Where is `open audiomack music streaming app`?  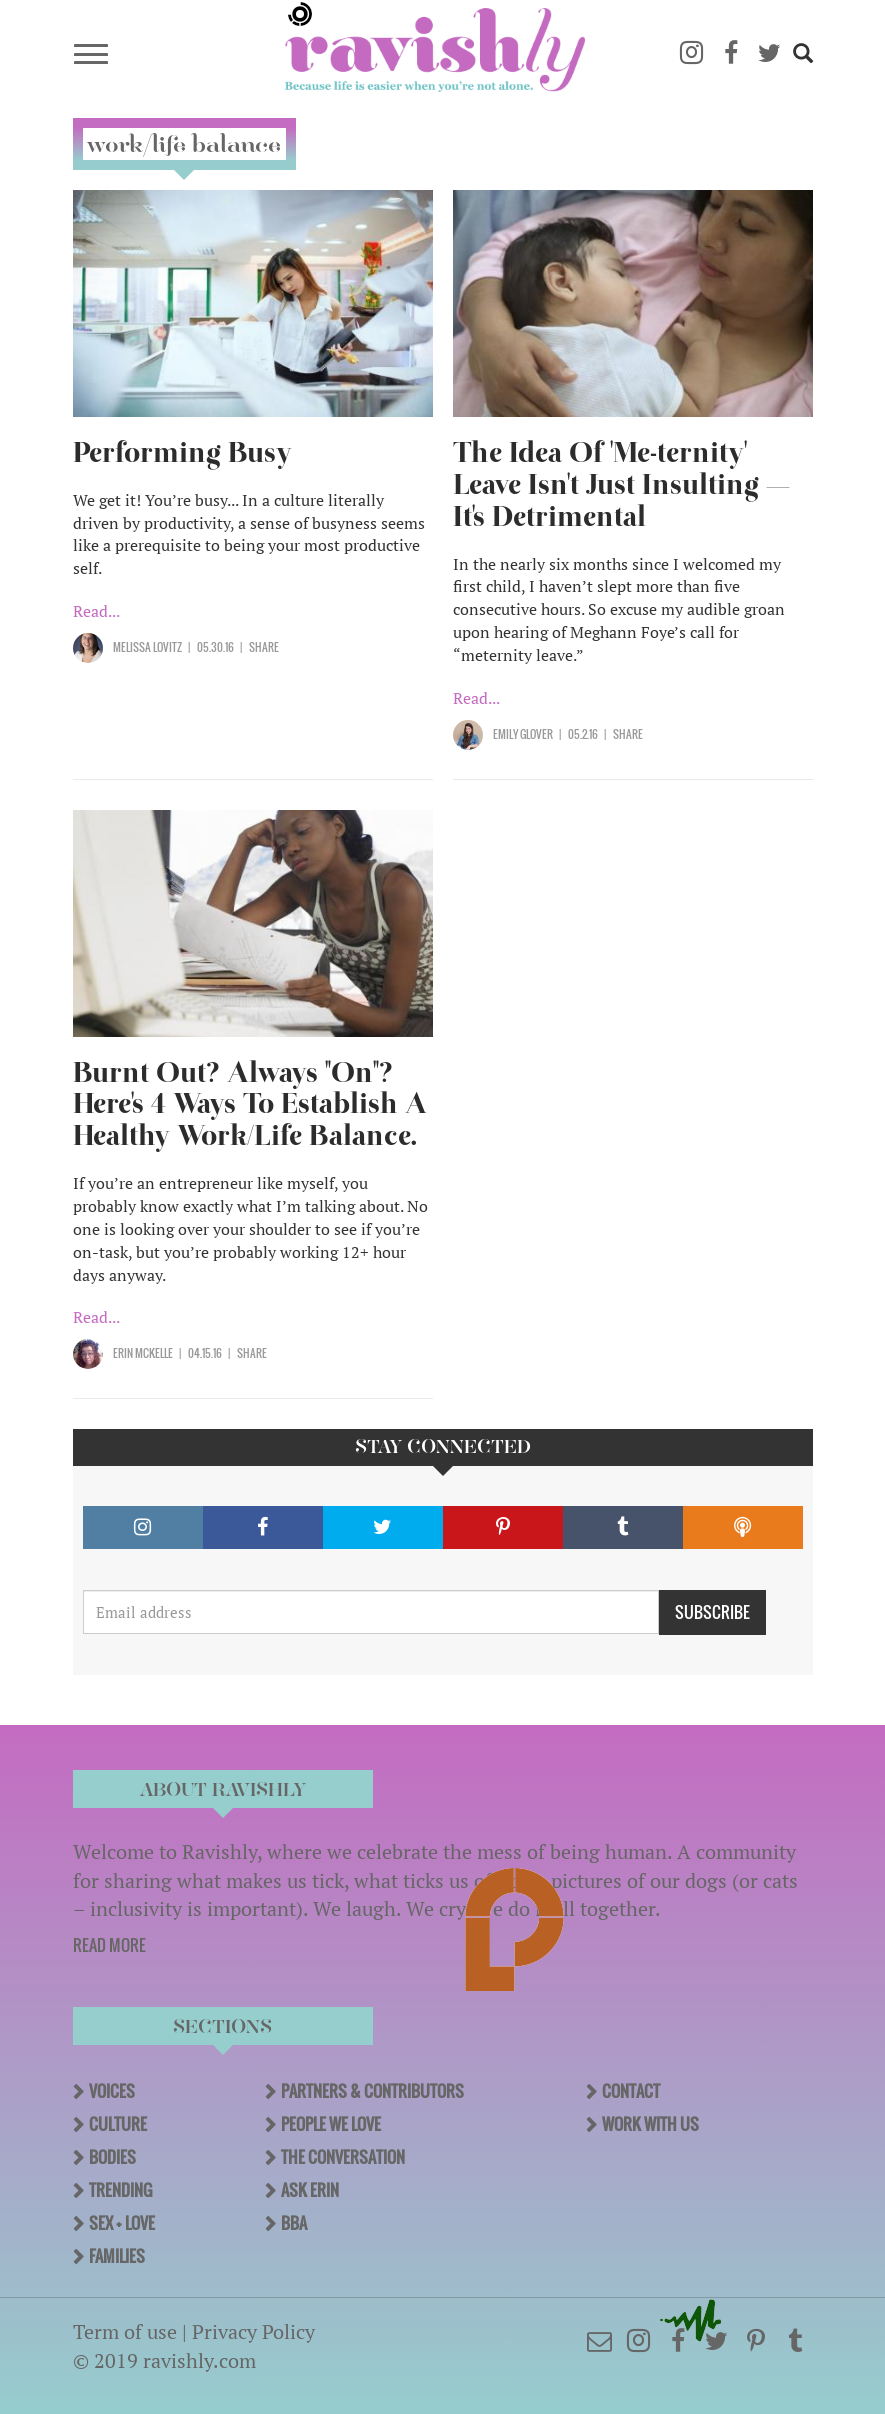
open audiomack music streaming app is located at coordinates (690, 2320).